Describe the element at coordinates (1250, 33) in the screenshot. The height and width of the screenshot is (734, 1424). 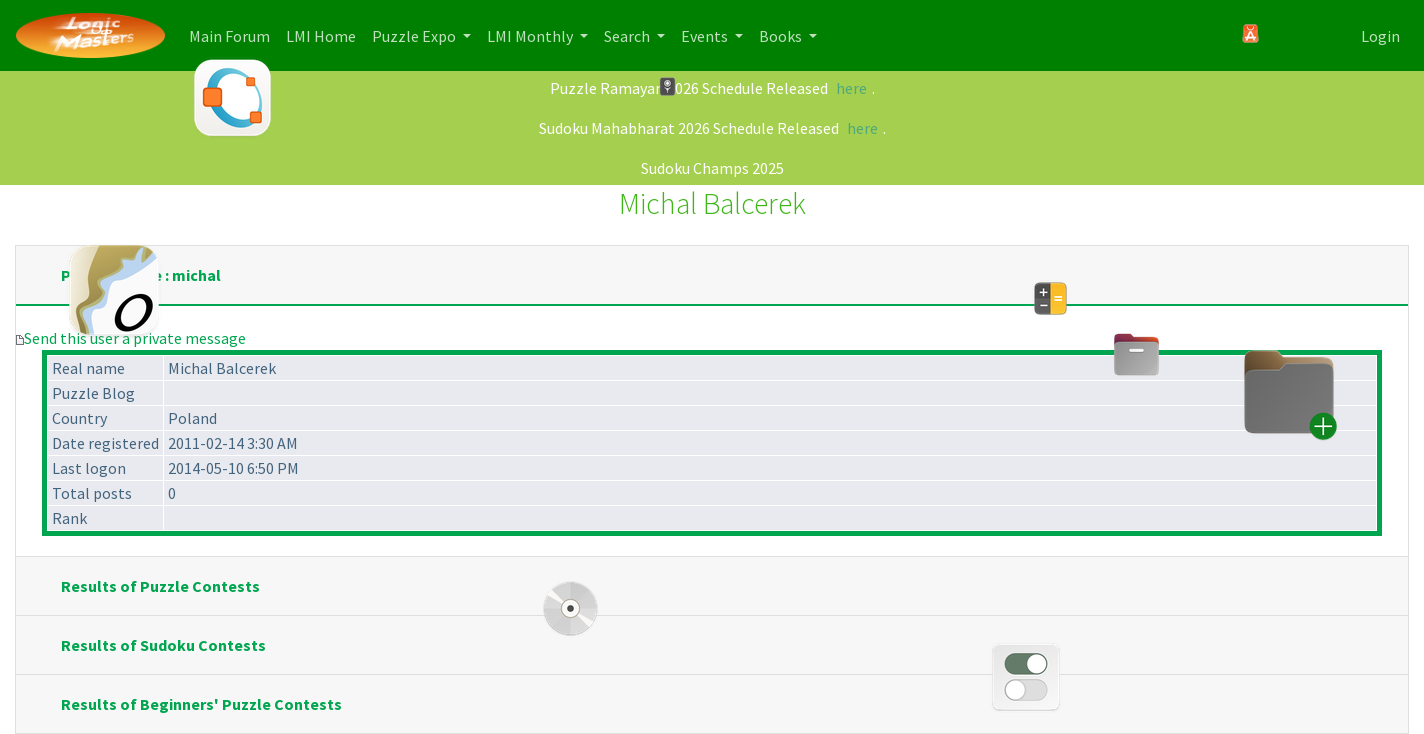
I see `open the app center to browse and install applications` at that location.